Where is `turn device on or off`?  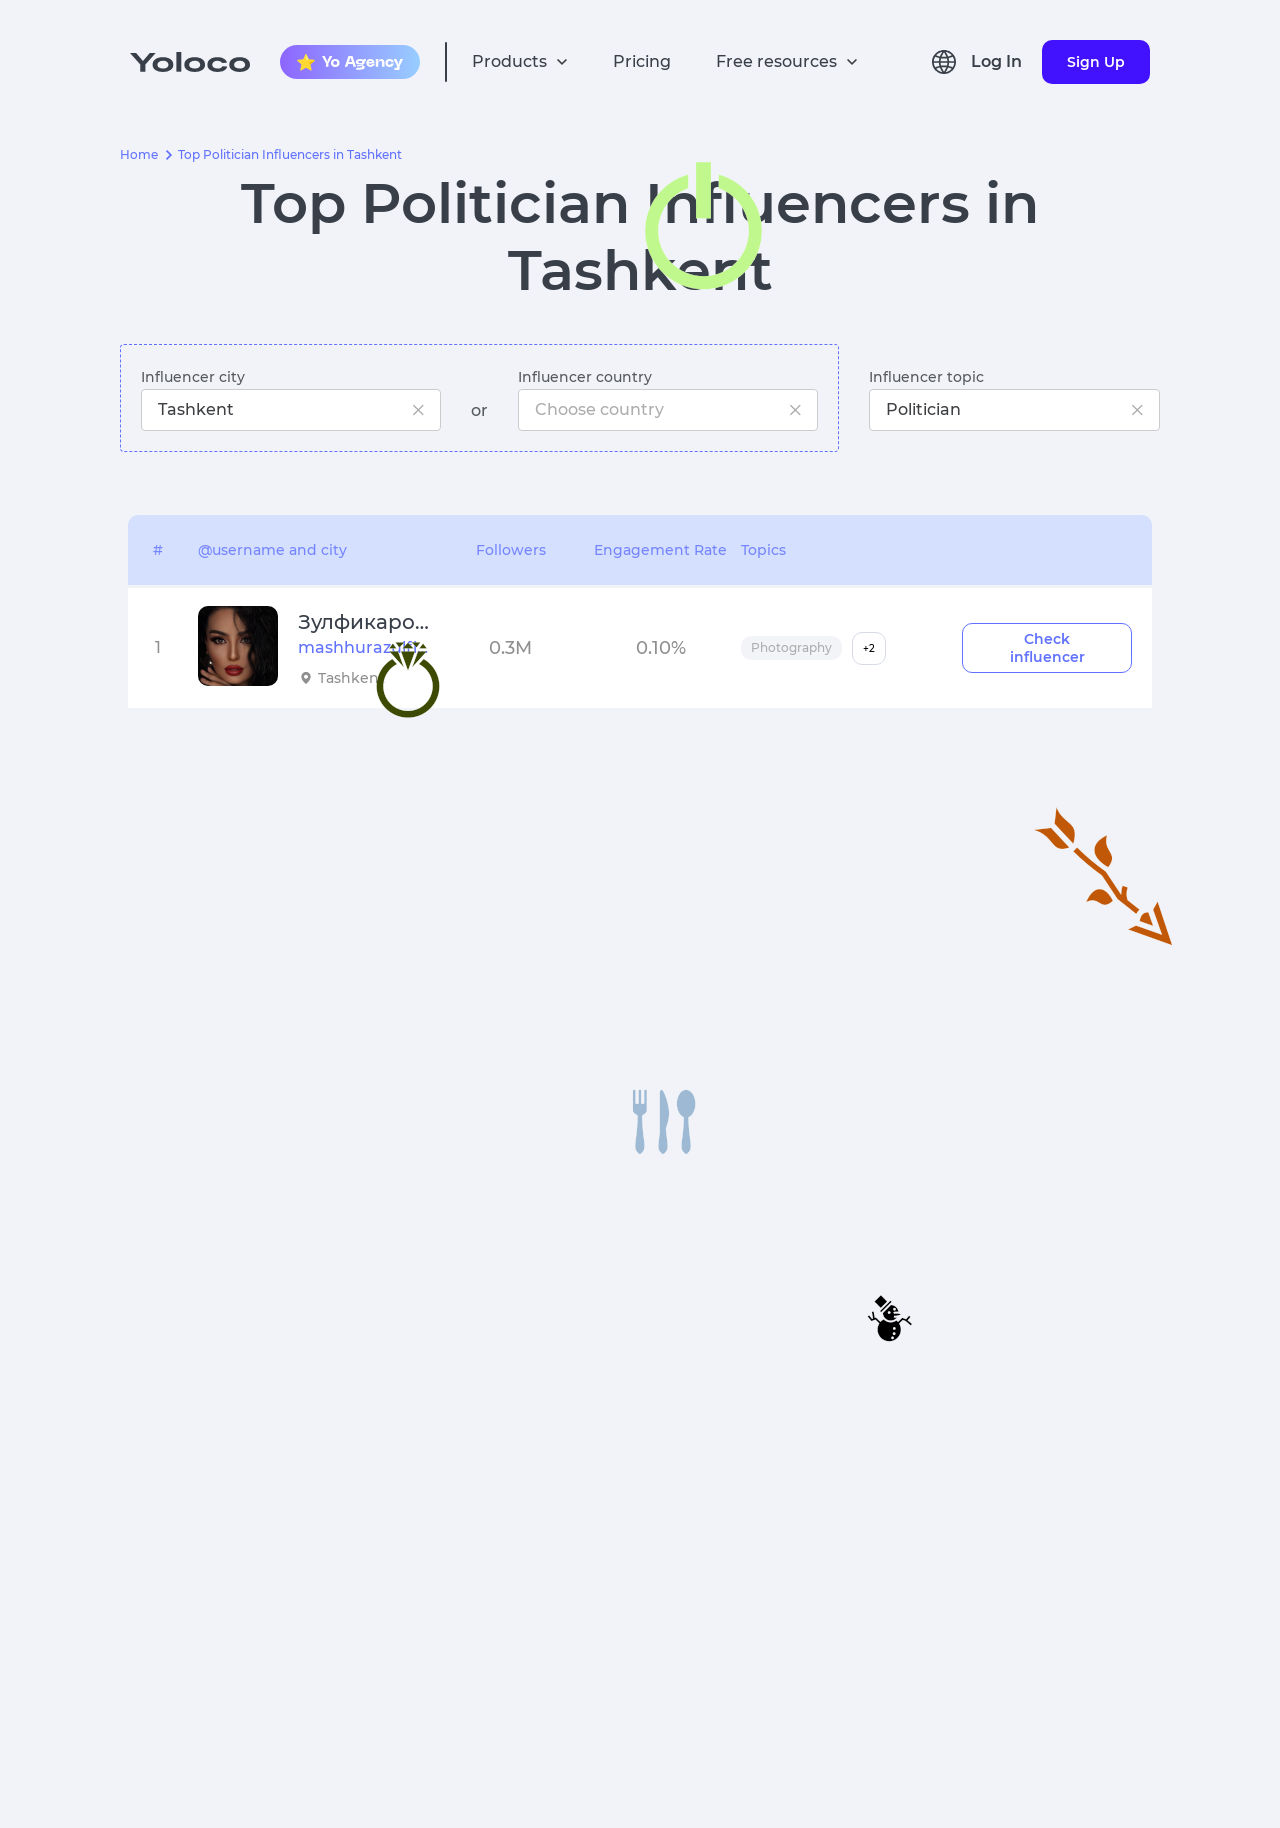
turn device on or off is located at coordinates (703, 224).